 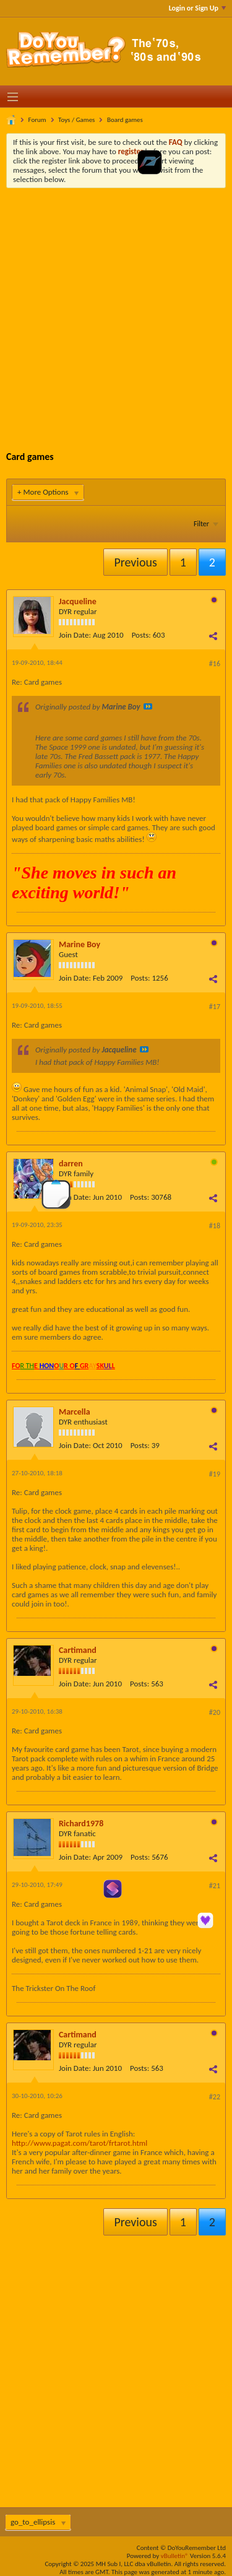 What do you see at coordinates (205, 1920) in the screenshot?
I see `open deezer music streaming app` at bounding box center [205, 1920].